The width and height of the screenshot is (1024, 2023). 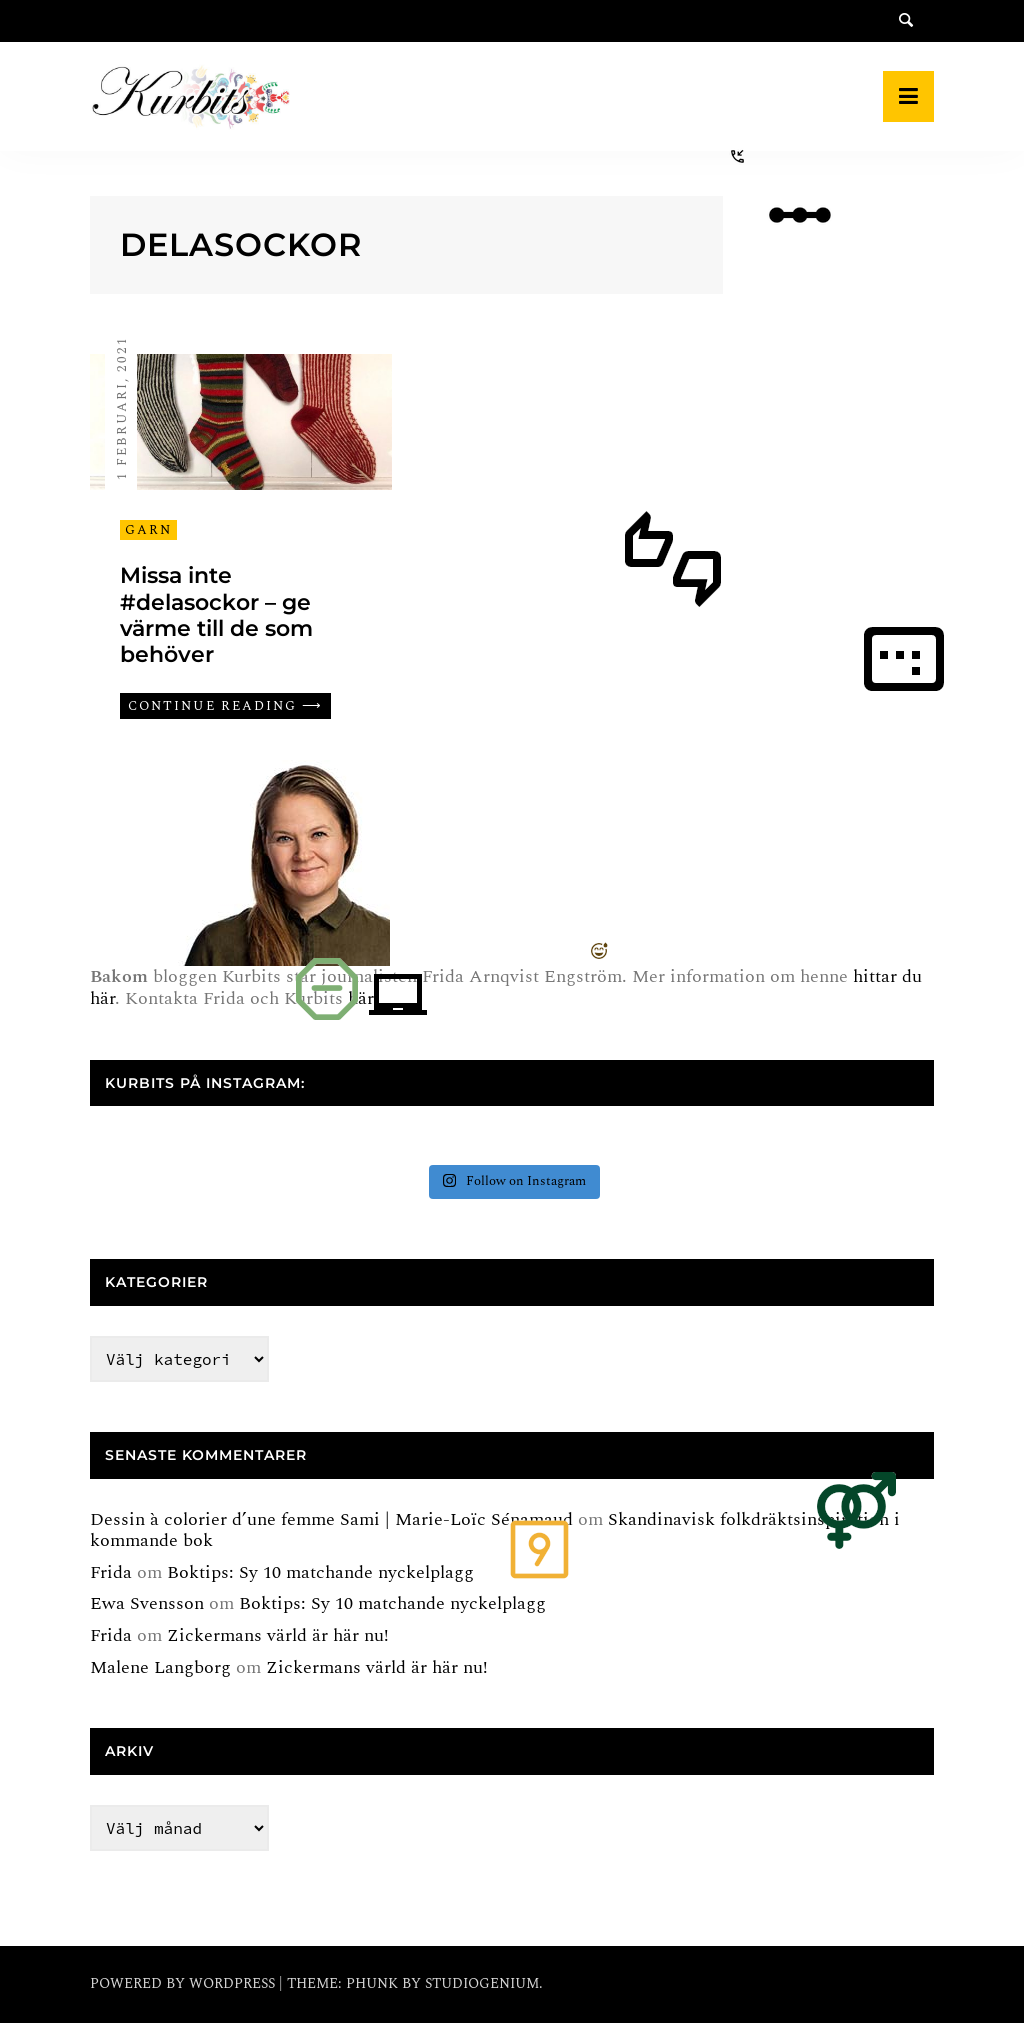 I want to click on adjust image aspect ratio, so click(x=904, y=659).